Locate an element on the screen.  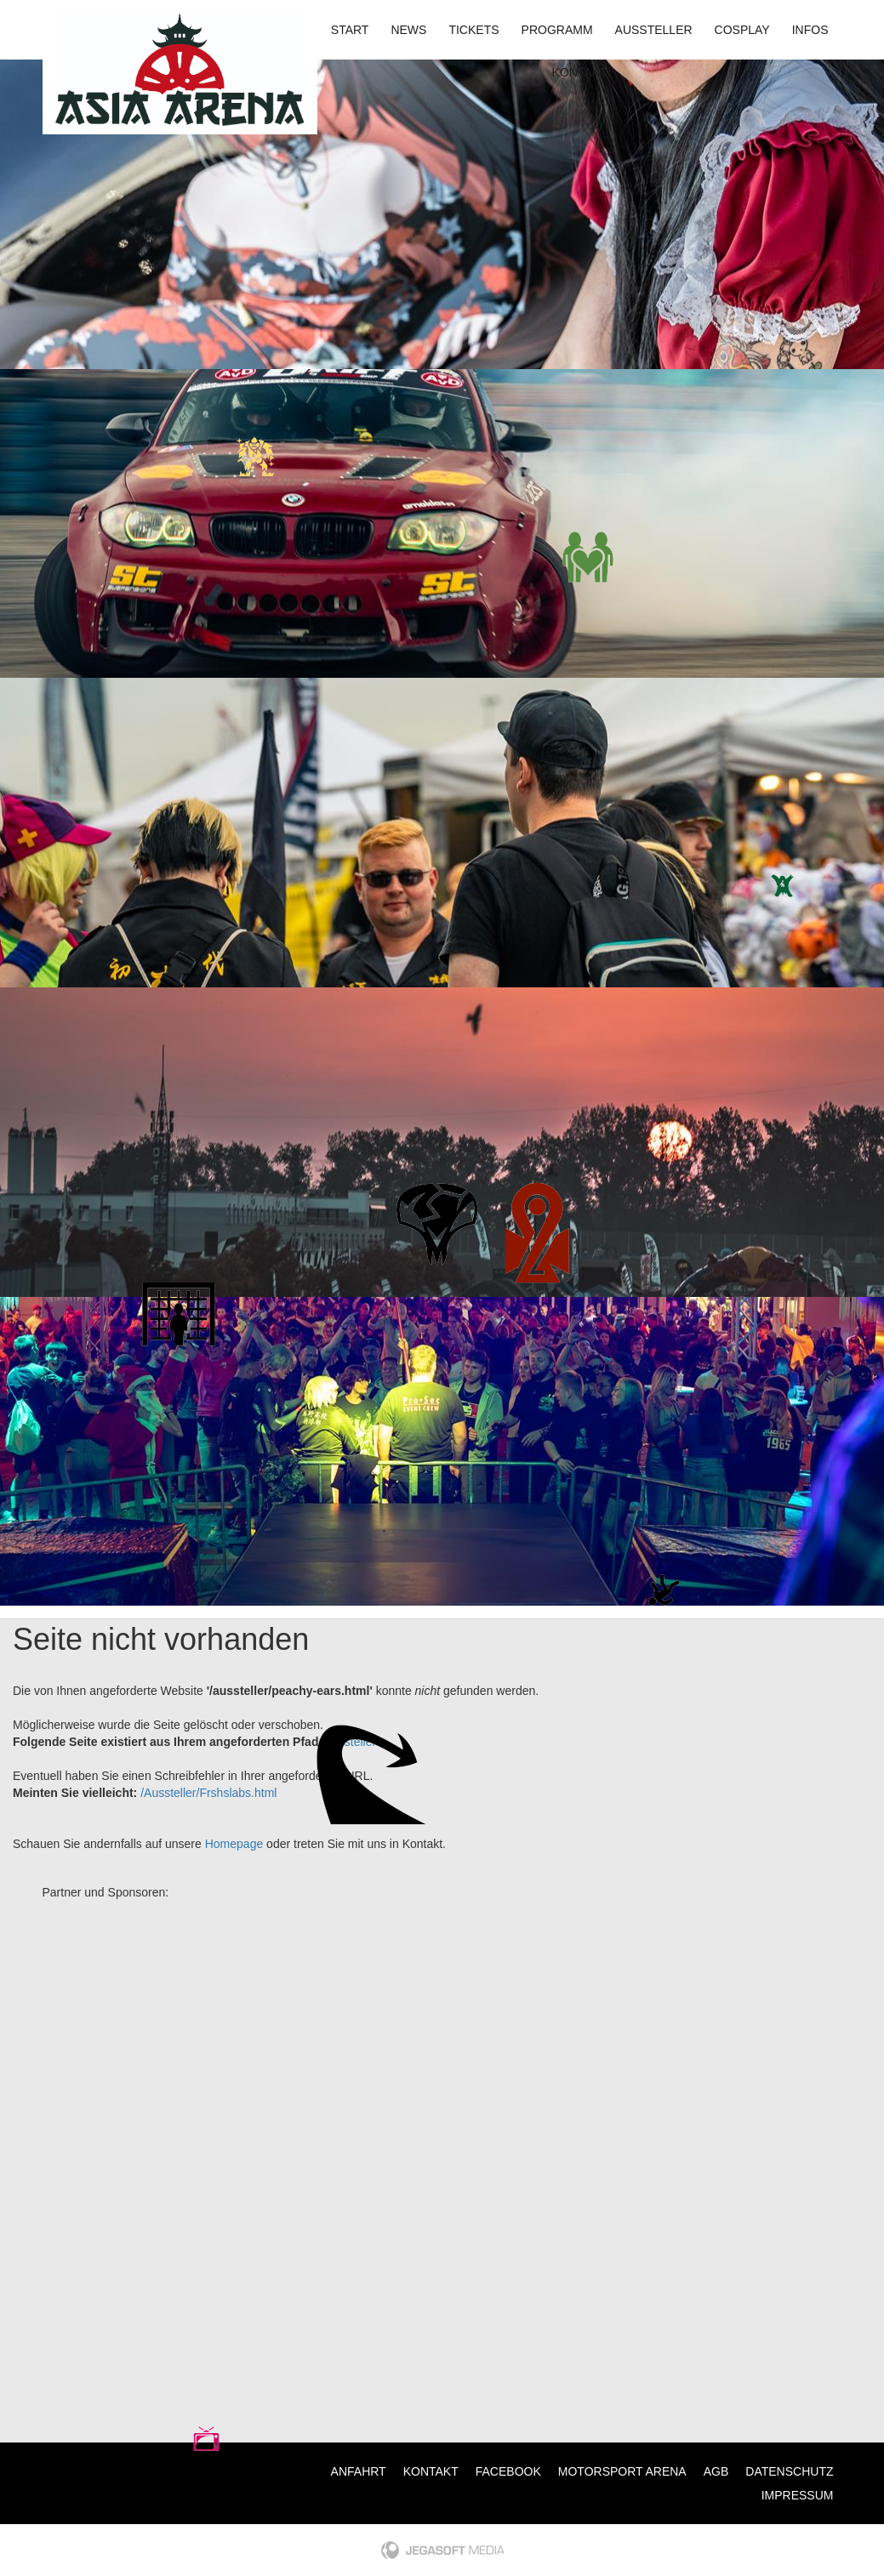
enemy defeated or kill count indicator is located at coordinates (436, 1223).